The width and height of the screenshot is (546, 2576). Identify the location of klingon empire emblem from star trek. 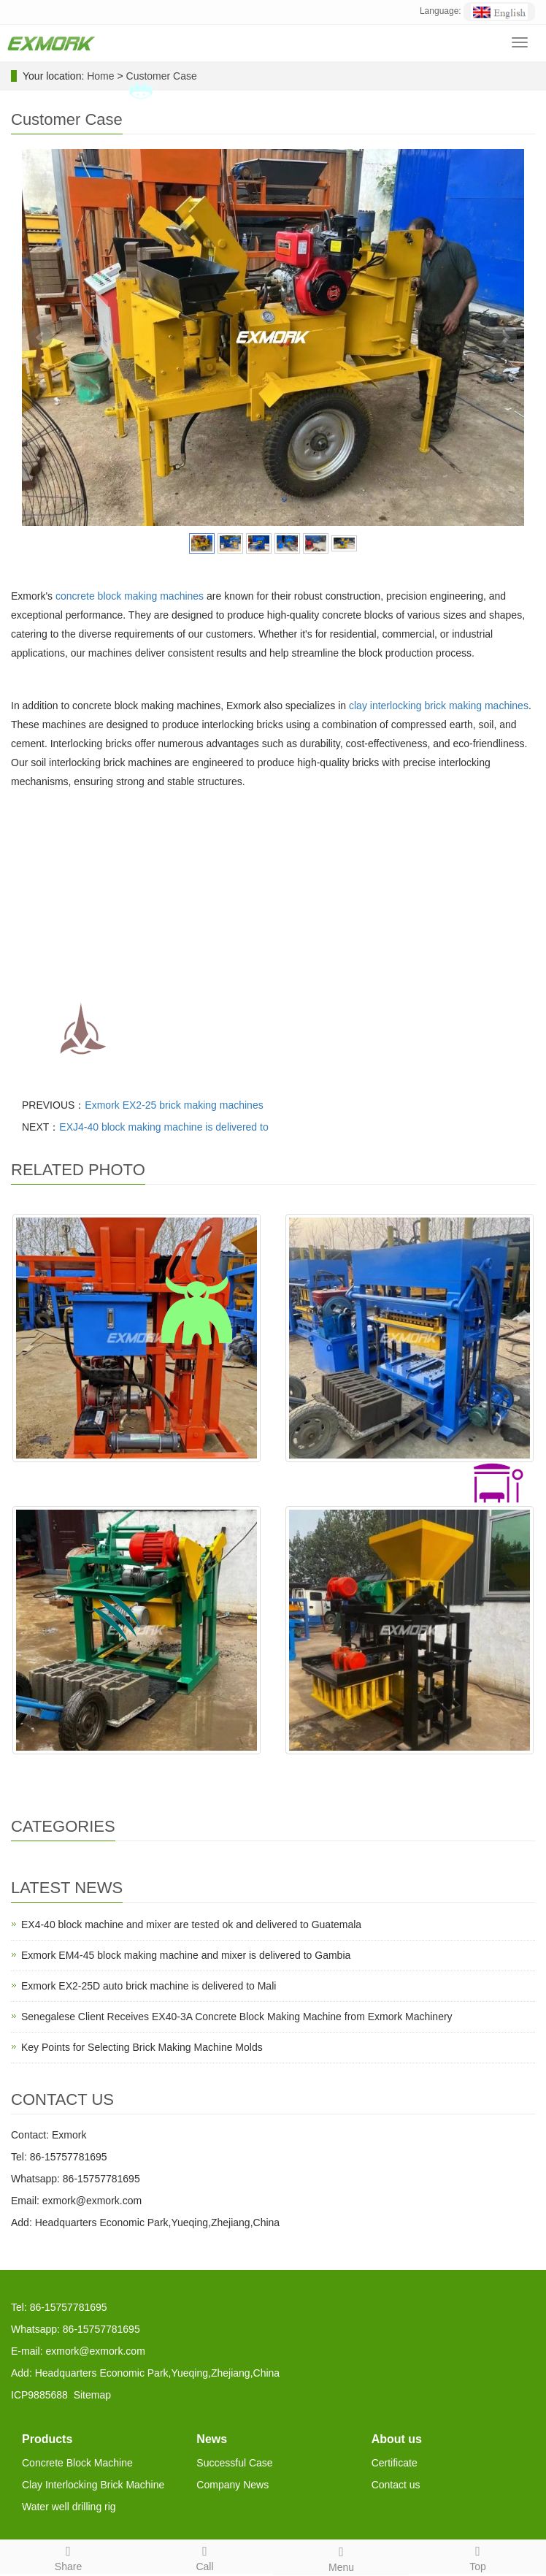
(83, 1028).